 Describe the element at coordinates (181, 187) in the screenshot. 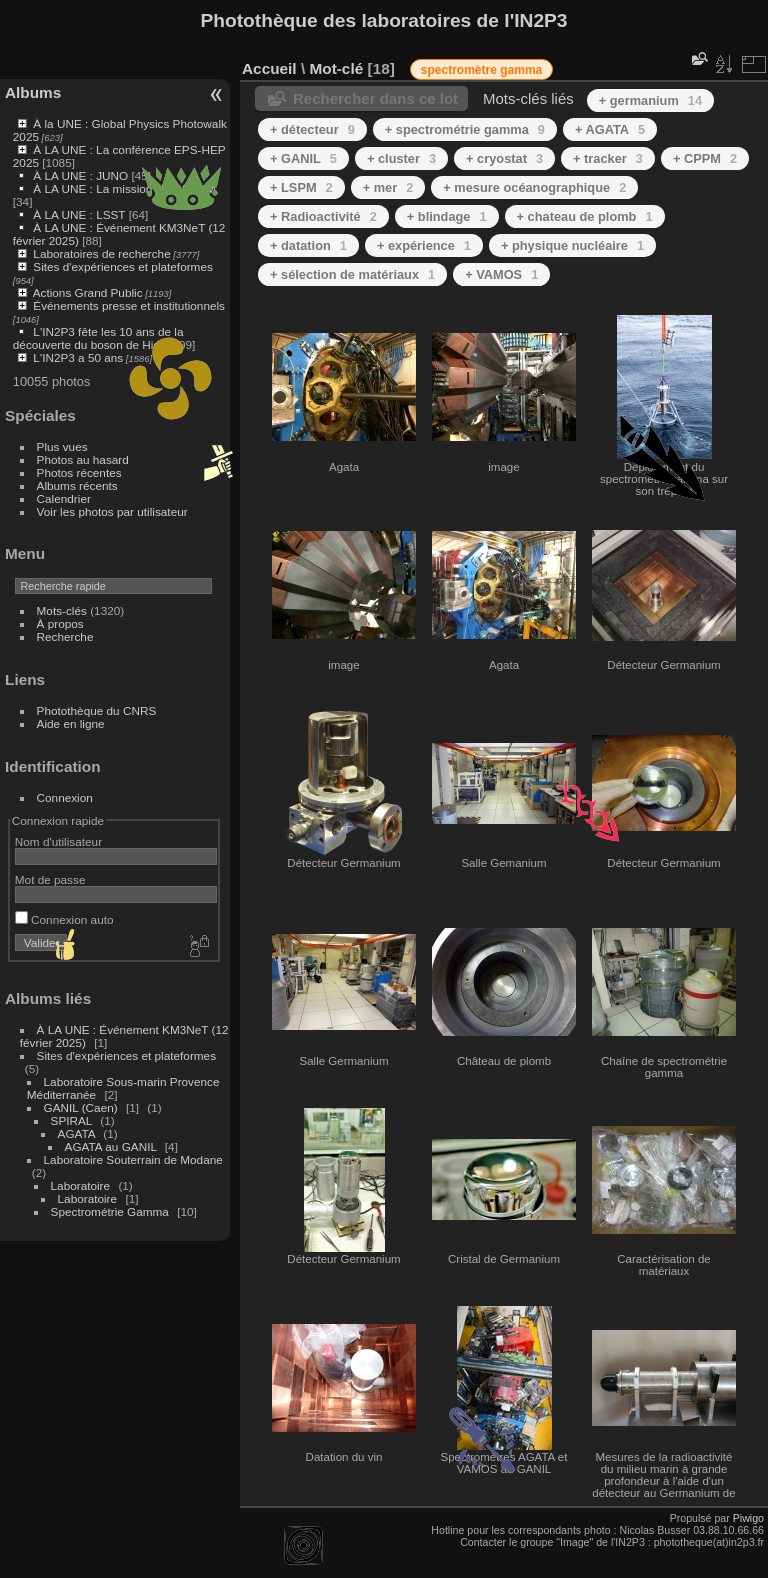

I see `indicates premium or VIP membership status` at that location.